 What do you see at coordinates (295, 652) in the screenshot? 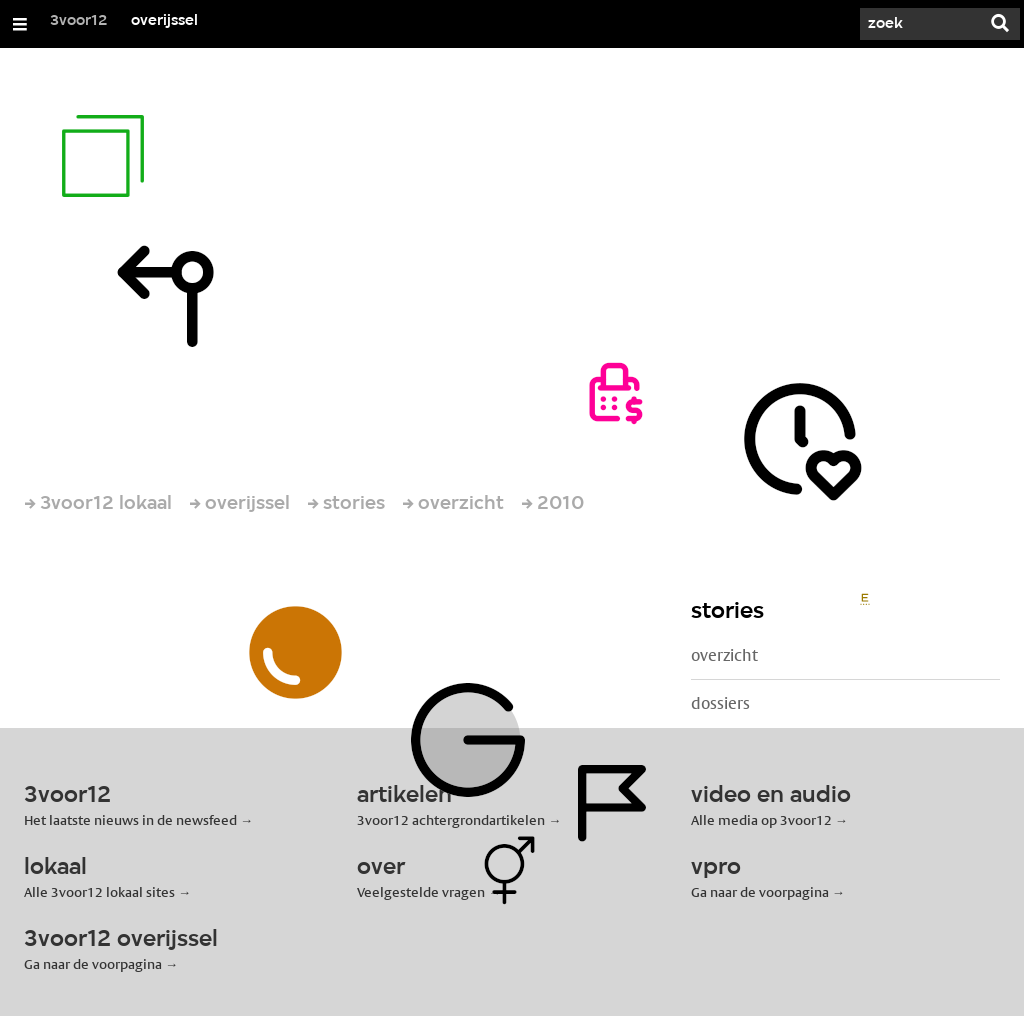
I see `apply inner shadow effect to bottom-left corner` at bounding box center [295, 652].